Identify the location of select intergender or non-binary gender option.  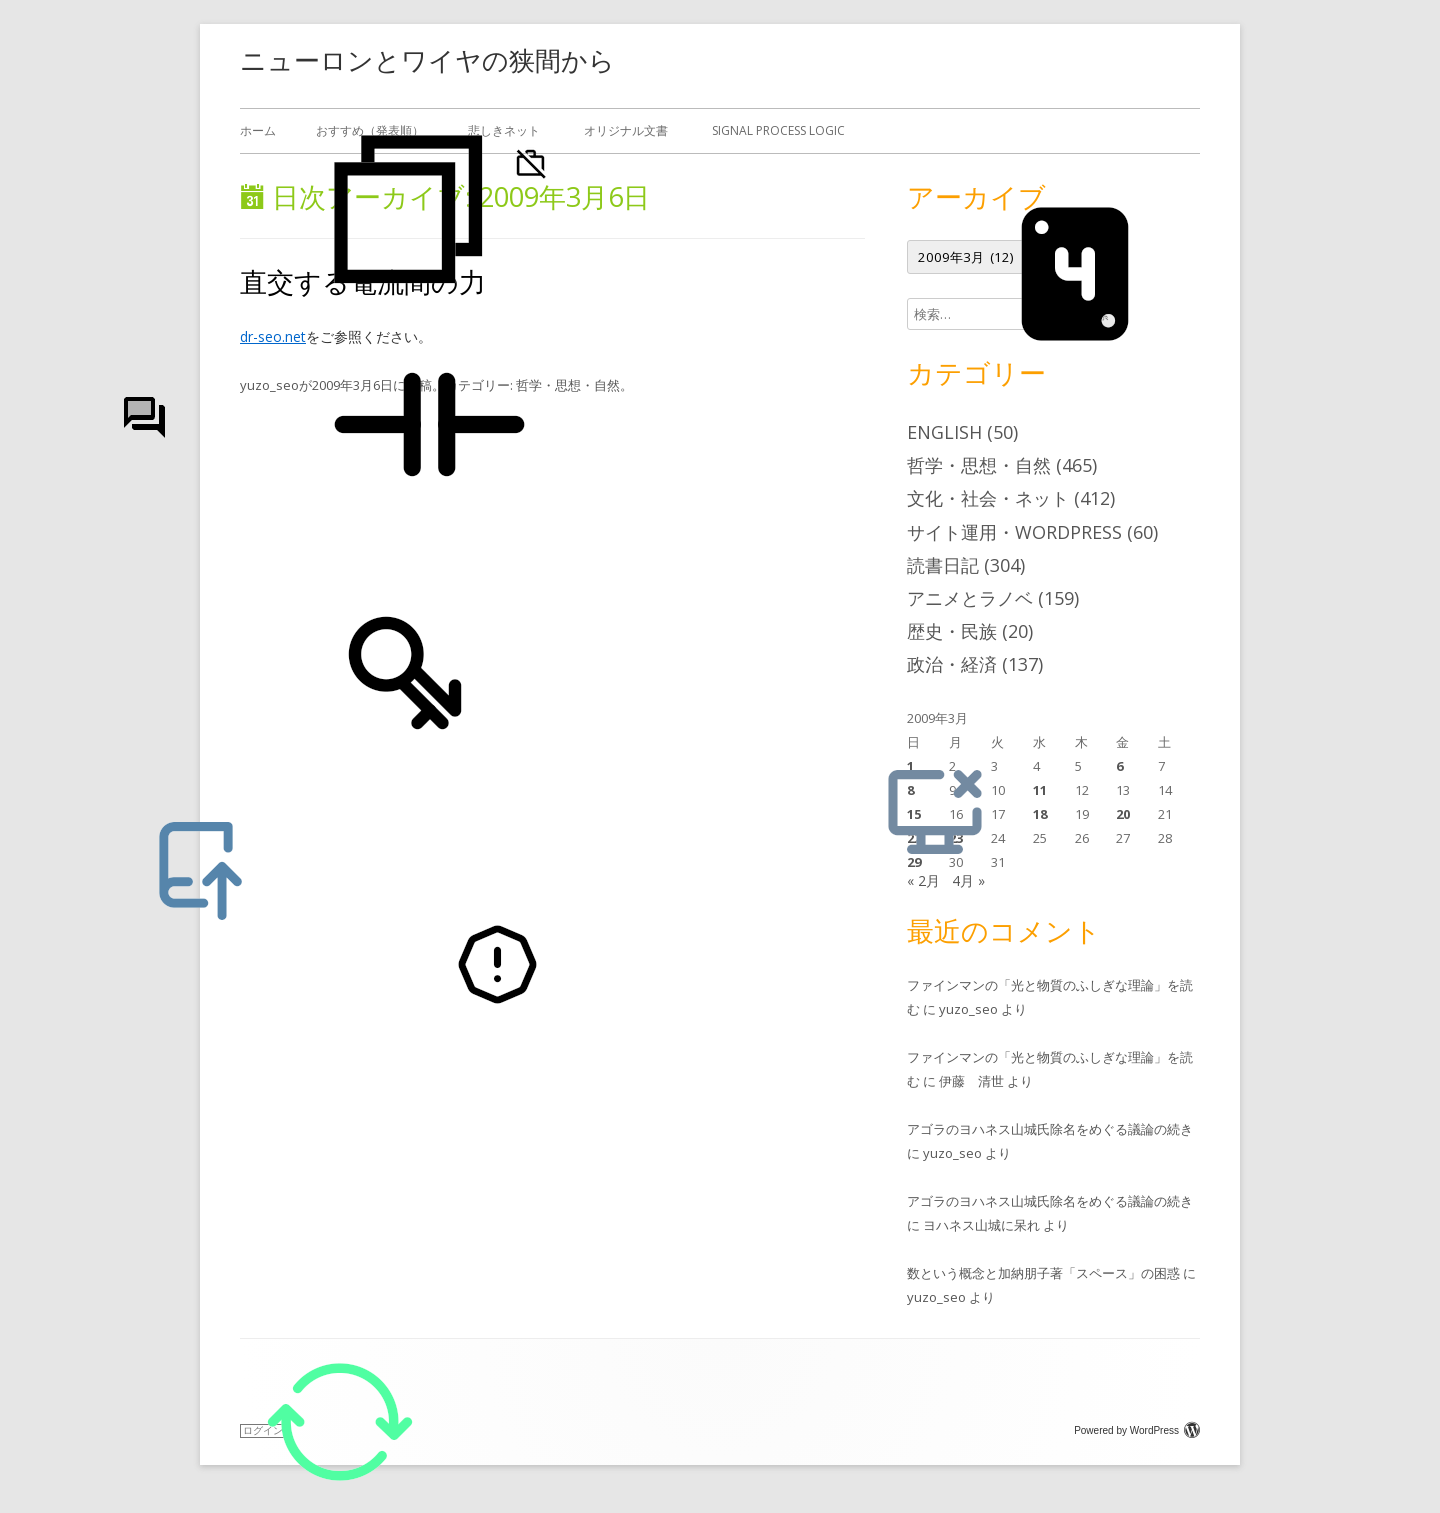
(405, 673).